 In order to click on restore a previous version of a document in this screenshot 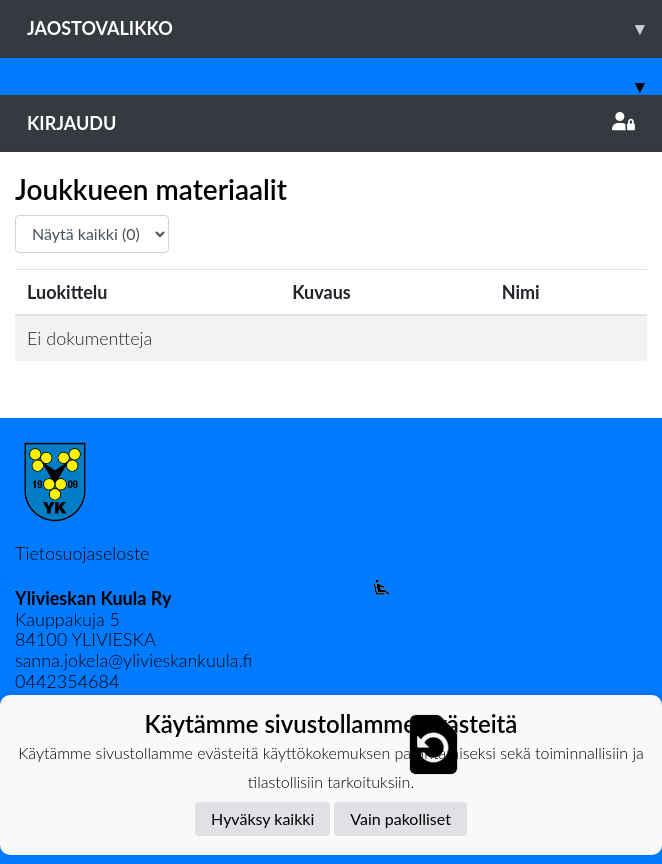, I will do `click(433, 744)`.